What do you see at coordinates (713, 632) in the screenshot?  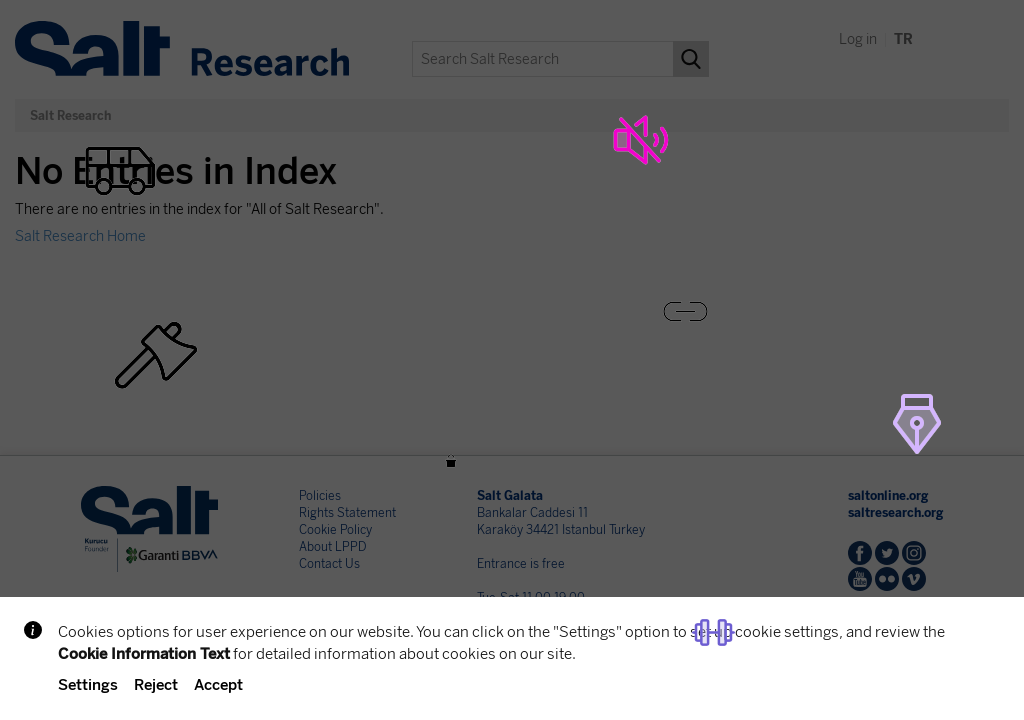 I see `access workout or fitness features` at bounding box center [713, 632].